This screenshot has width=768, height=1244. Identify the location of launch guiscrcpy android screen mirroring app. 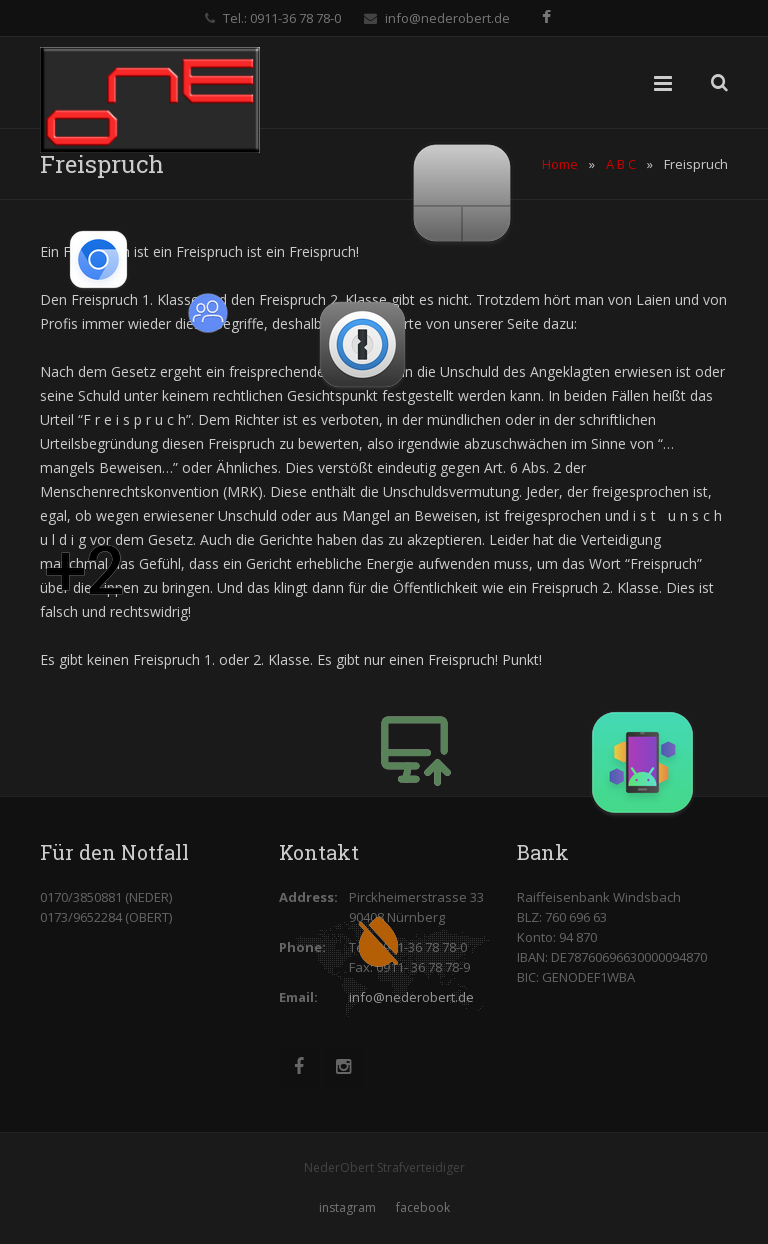
(642, 762).